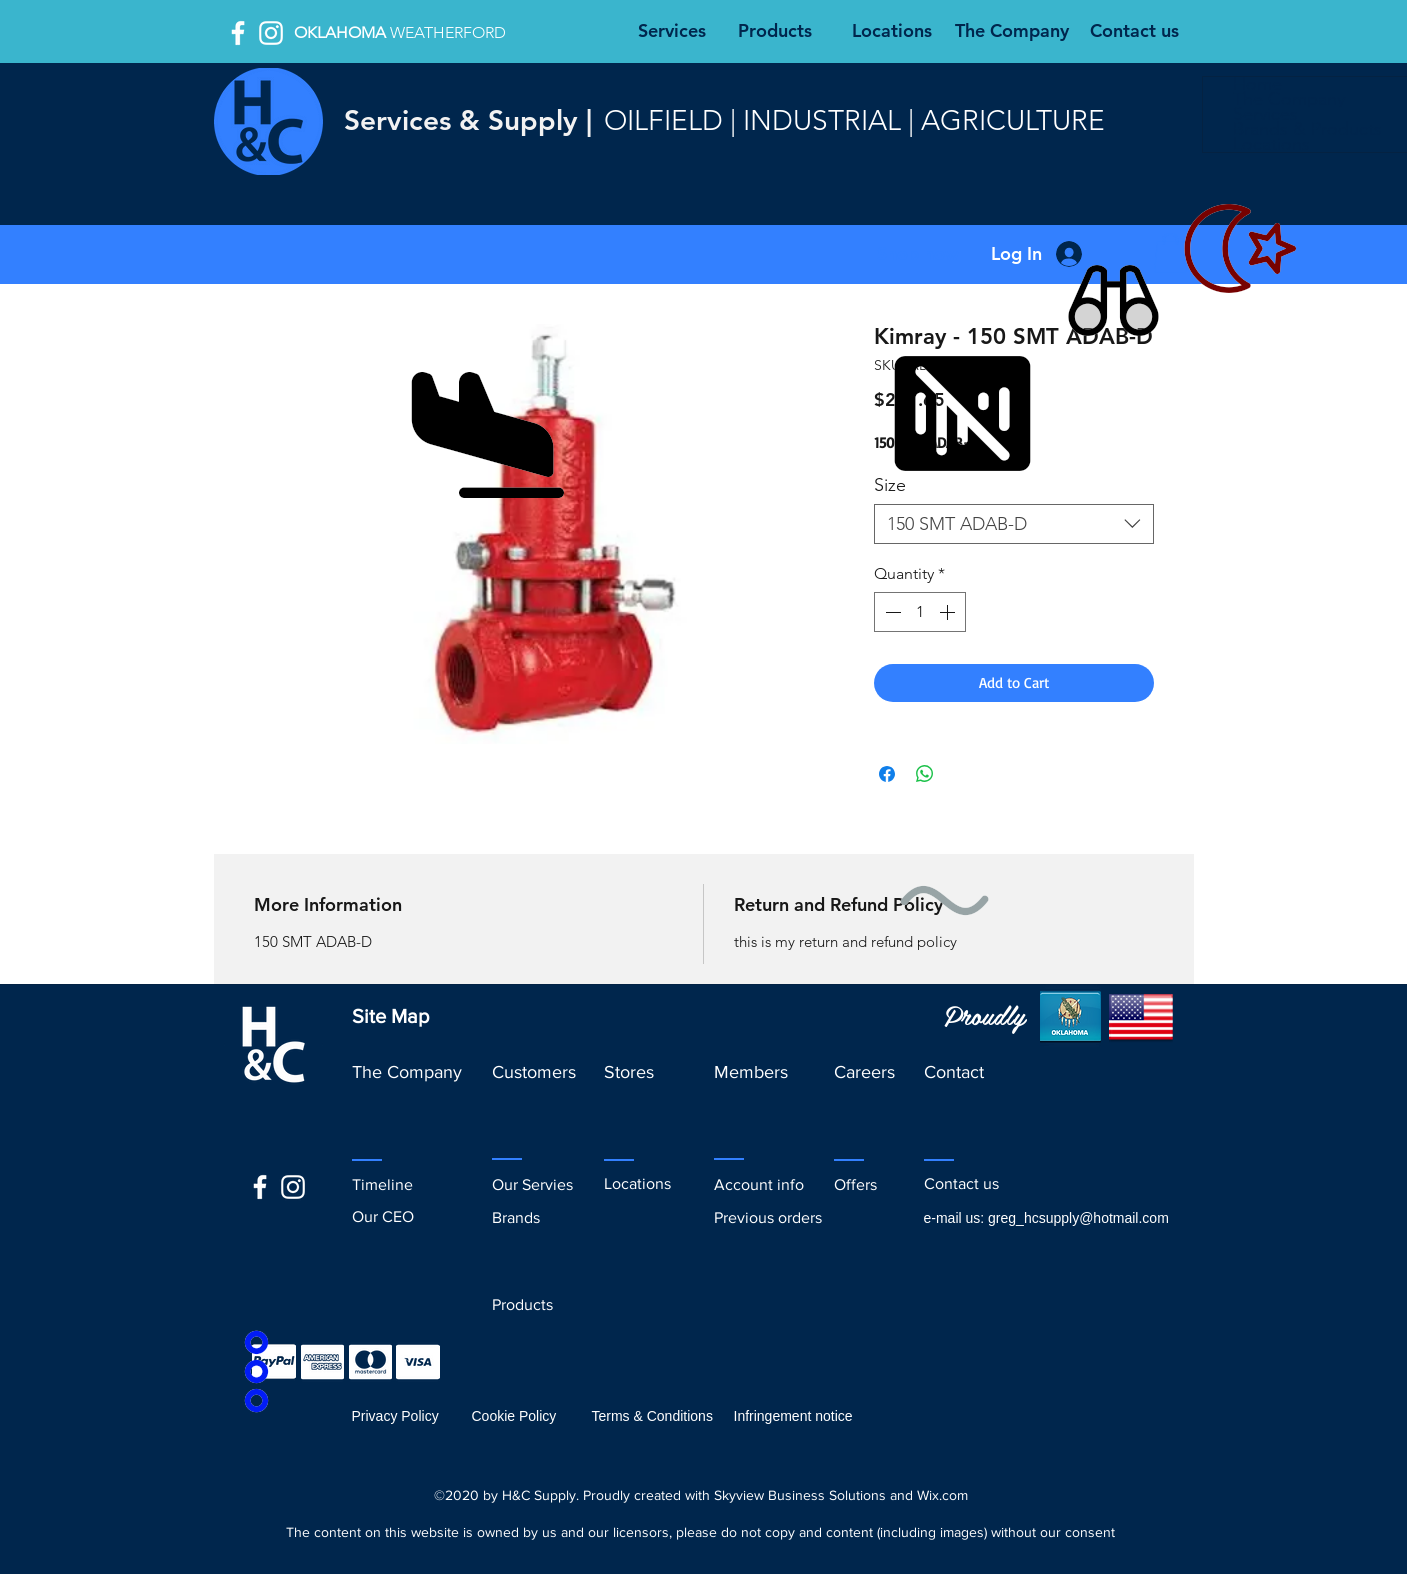 Image resolution: width=1407 pixels, height=1574 pixels. I want to click on mute or disable audio input, so click(962, 413).